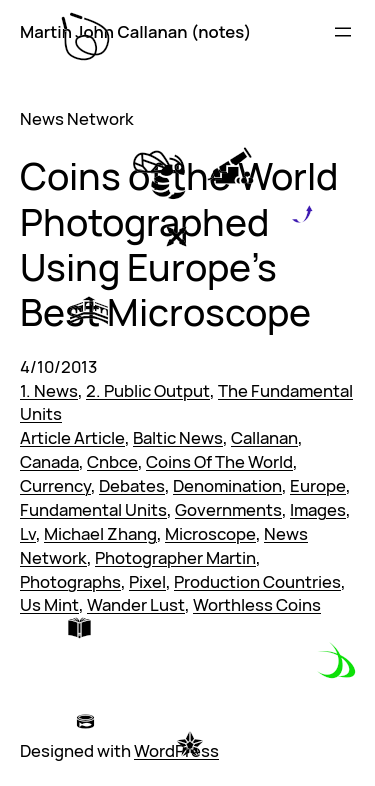  Describe the element at coordinates (85, 36) in the screenshot. I see `access jump rope or skipping exercises` at that location.